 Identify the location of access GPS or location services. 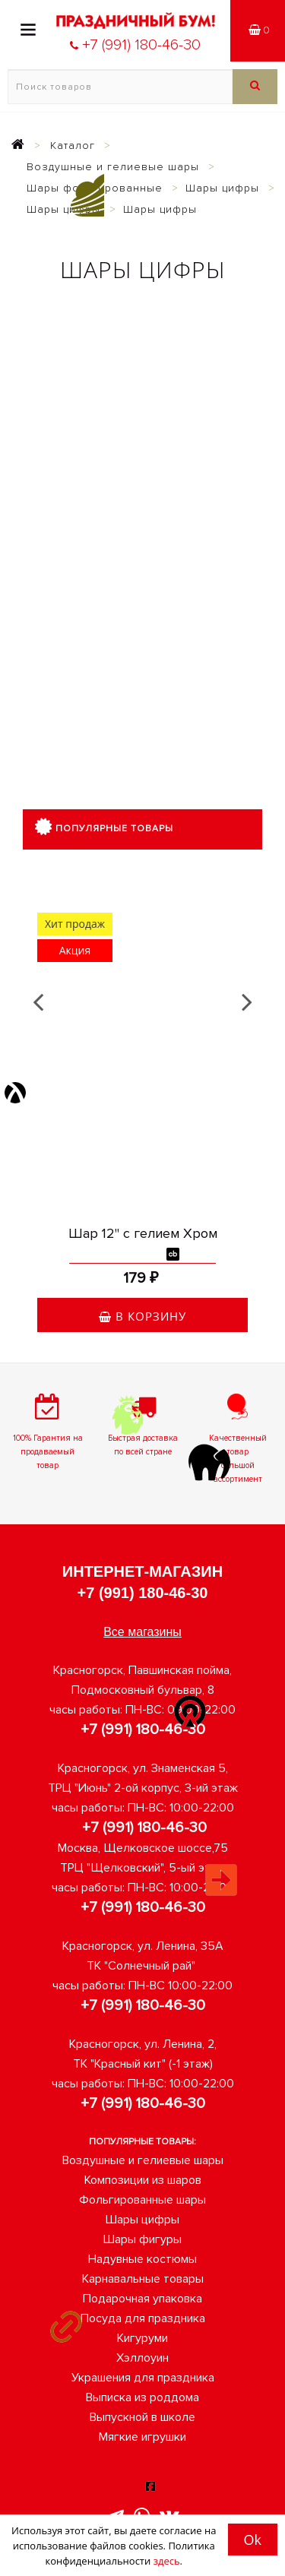
(190, 1711).